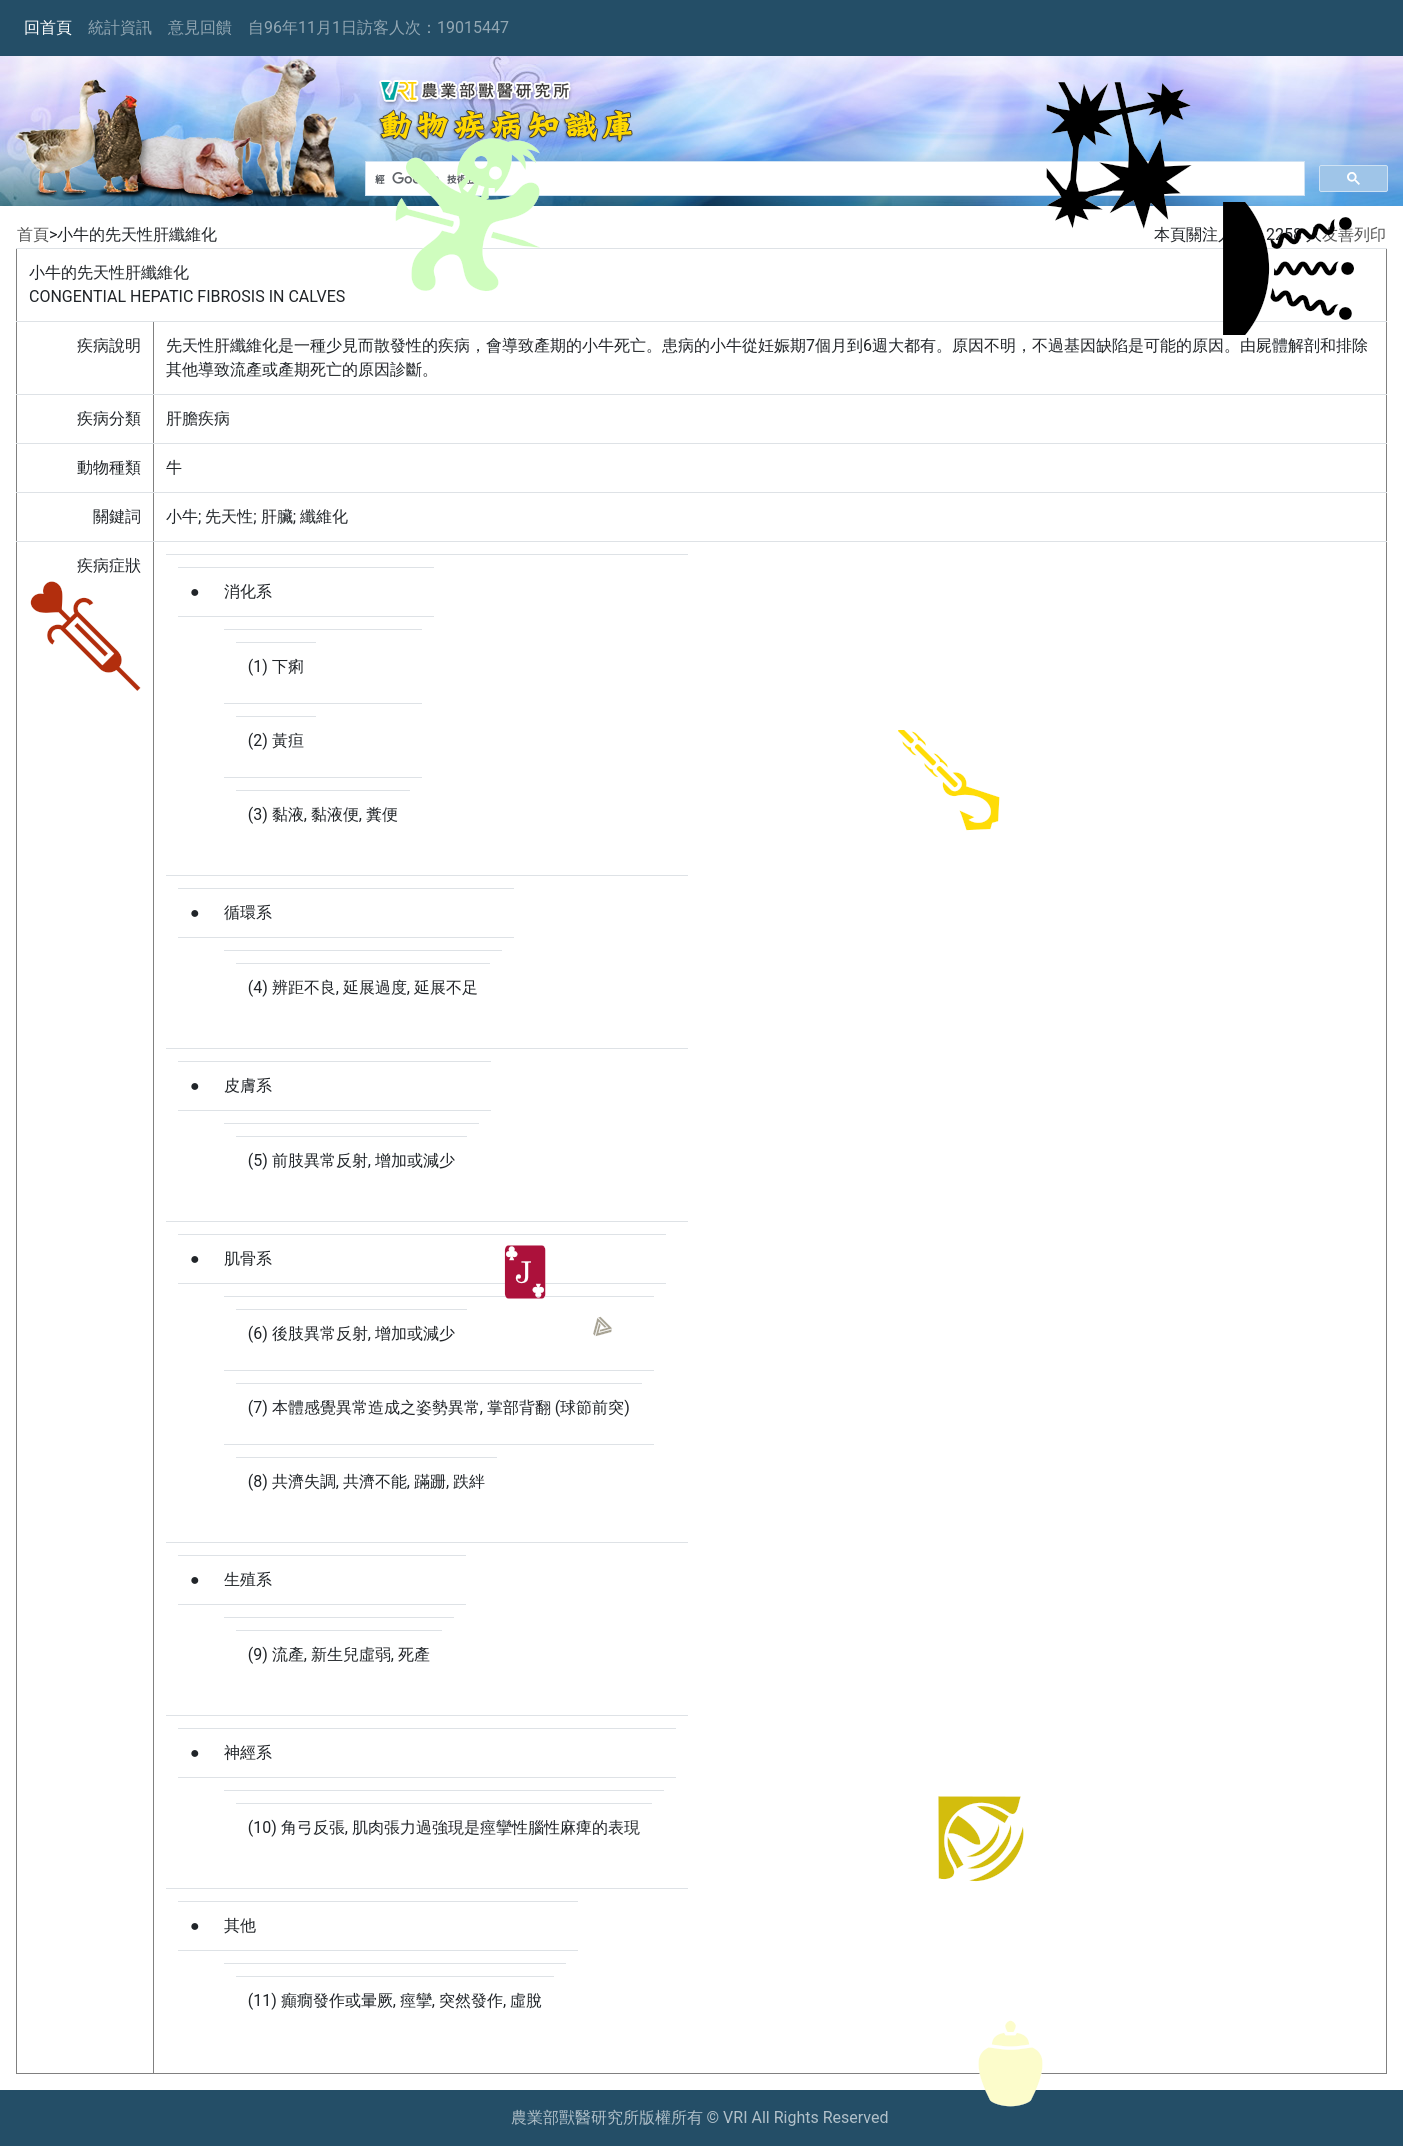 Image resolution: width=1403 pixels, height=2146 pixels. I want to click on equip meat hook weapon or tool, so click(949, 781).